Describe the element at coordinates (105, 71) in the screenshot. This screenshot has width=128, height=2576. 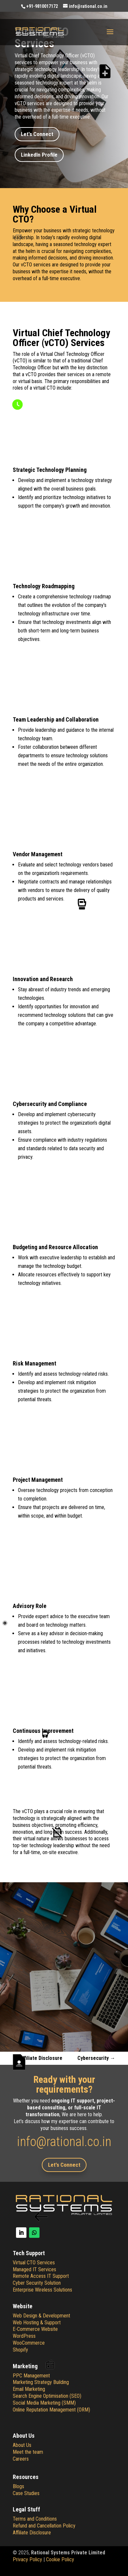
I see `create a new note` at that location.